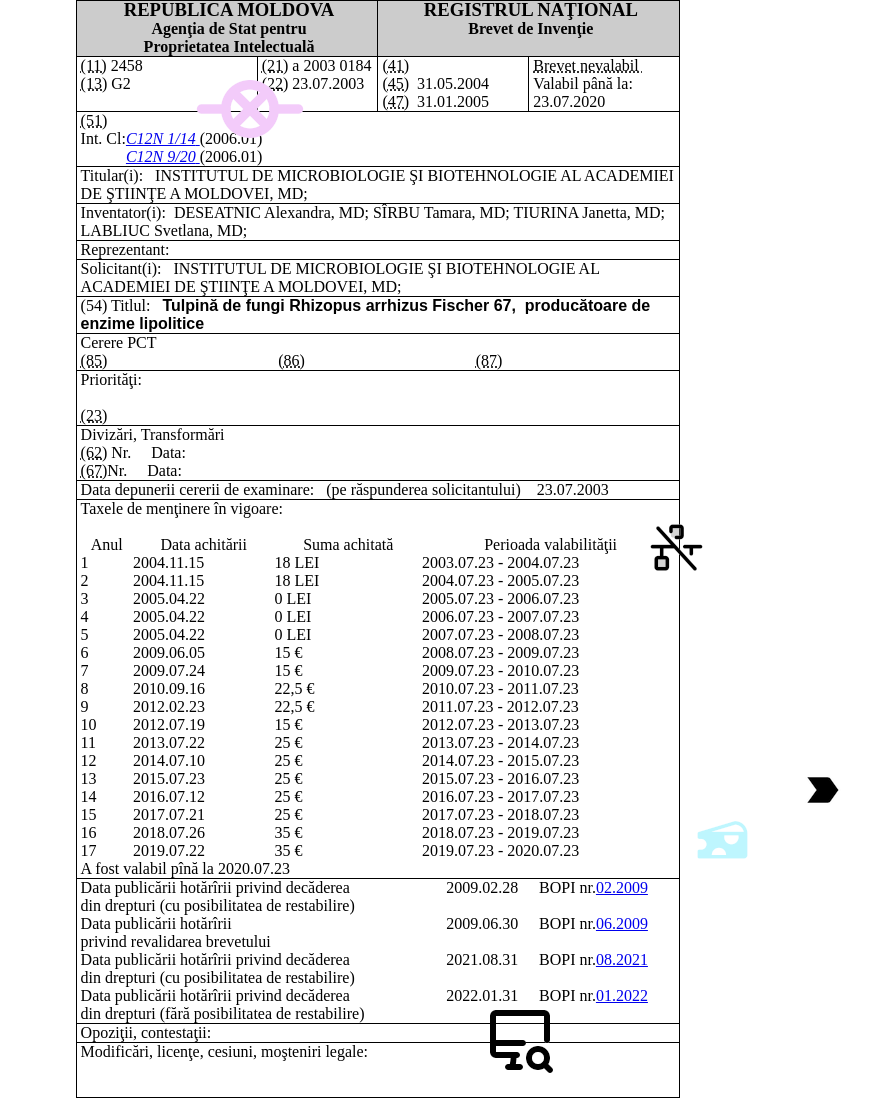  Describe the element at coordinates (822, 790) in the screenshot. I see `mark a message or item as important` at that location.